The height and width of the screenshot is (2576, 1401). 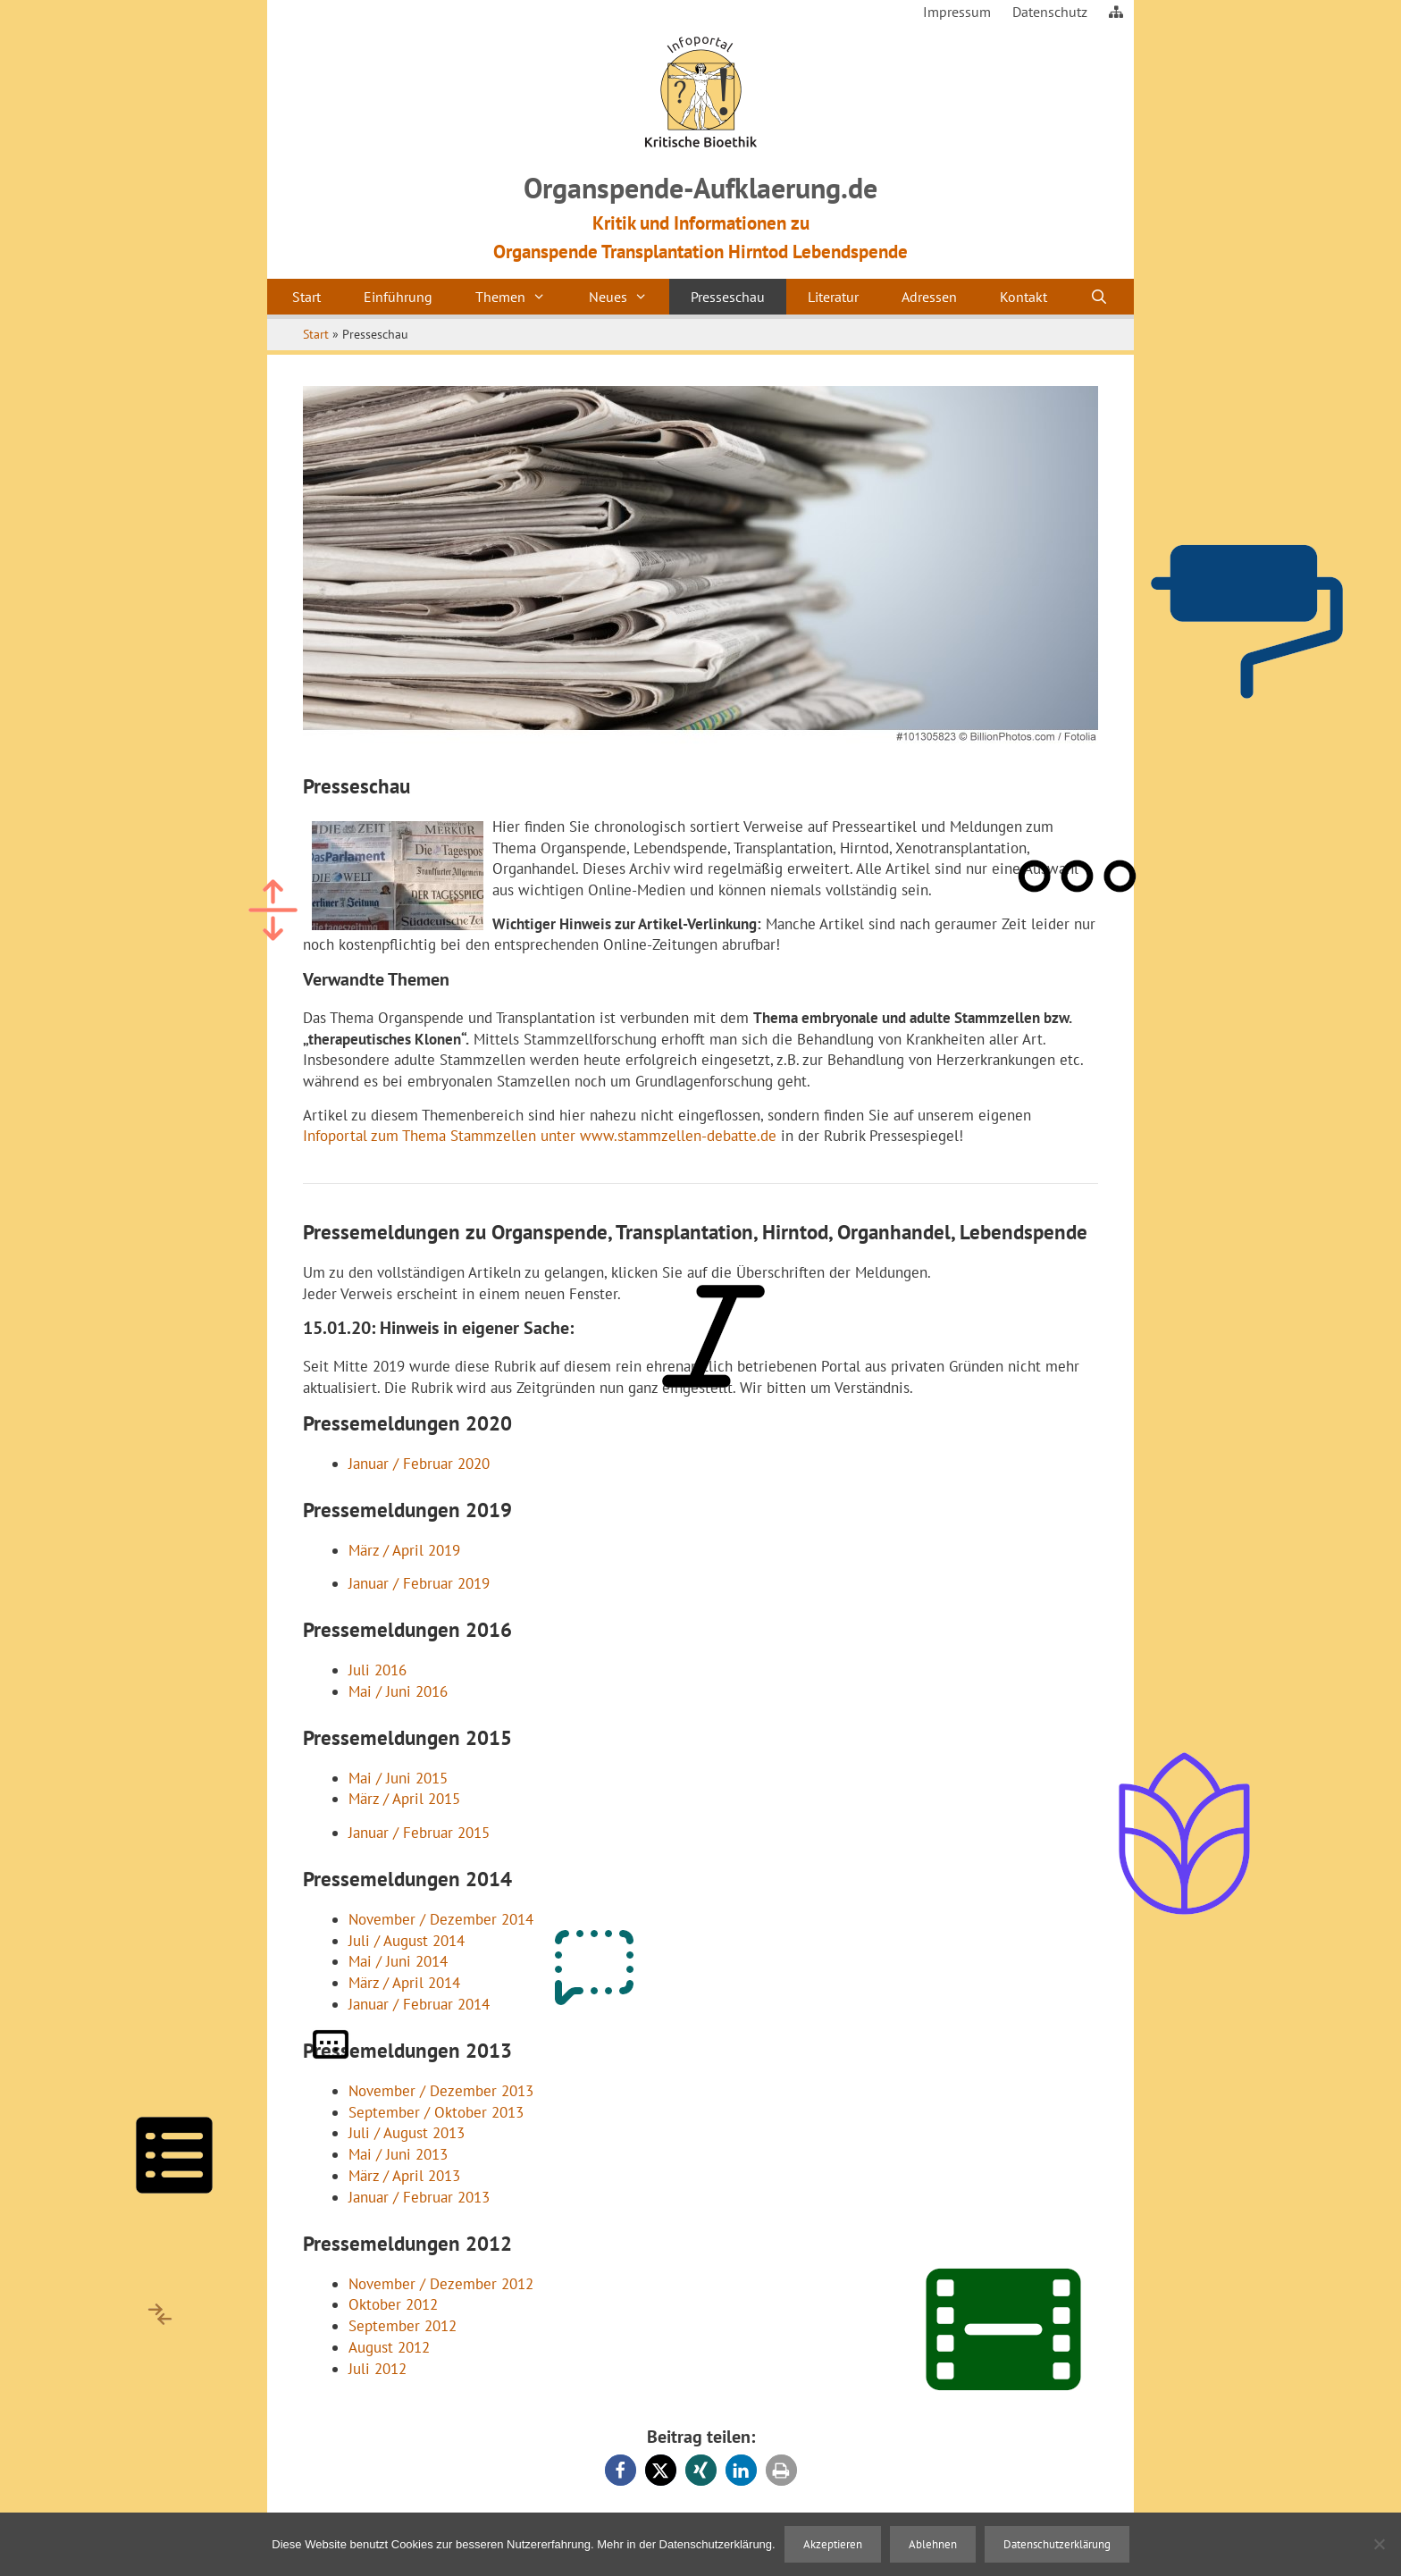 I want to click on compare or show differences between items, so click(x=160, y=2314).